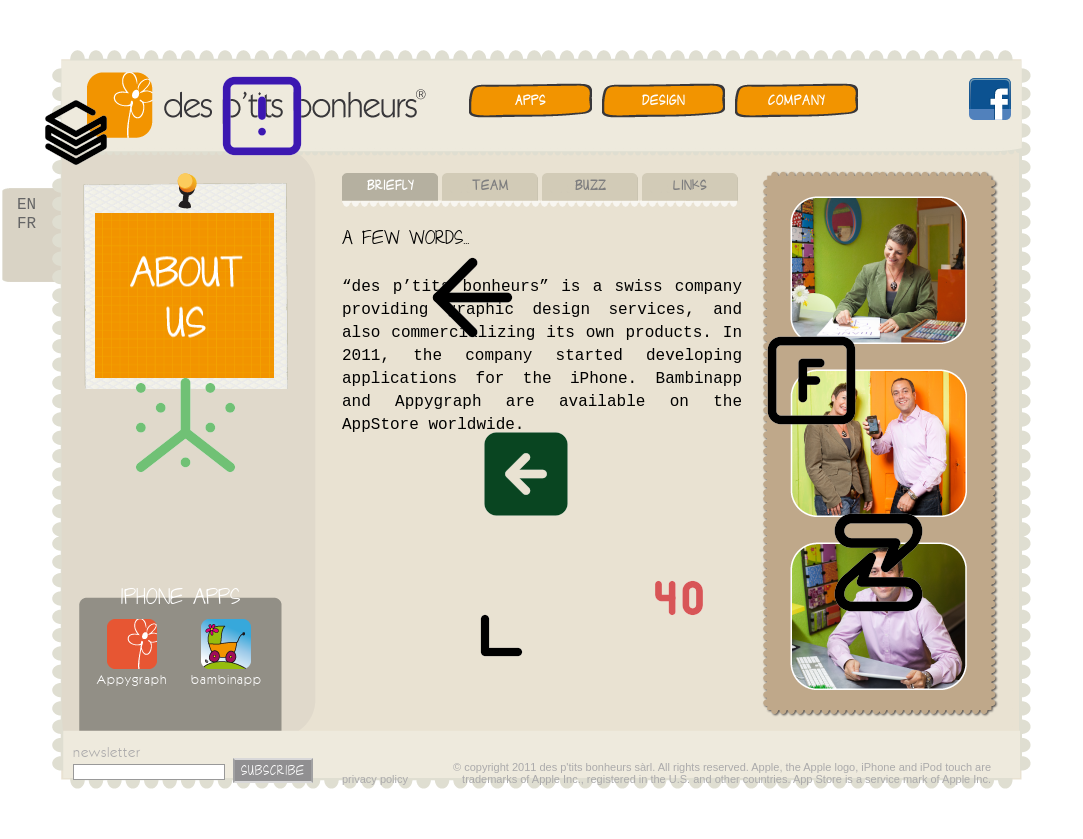  Describe the element at coordinates (185, 427) in the screenshot. I see `view 3D scatter plot visualization` at that location.